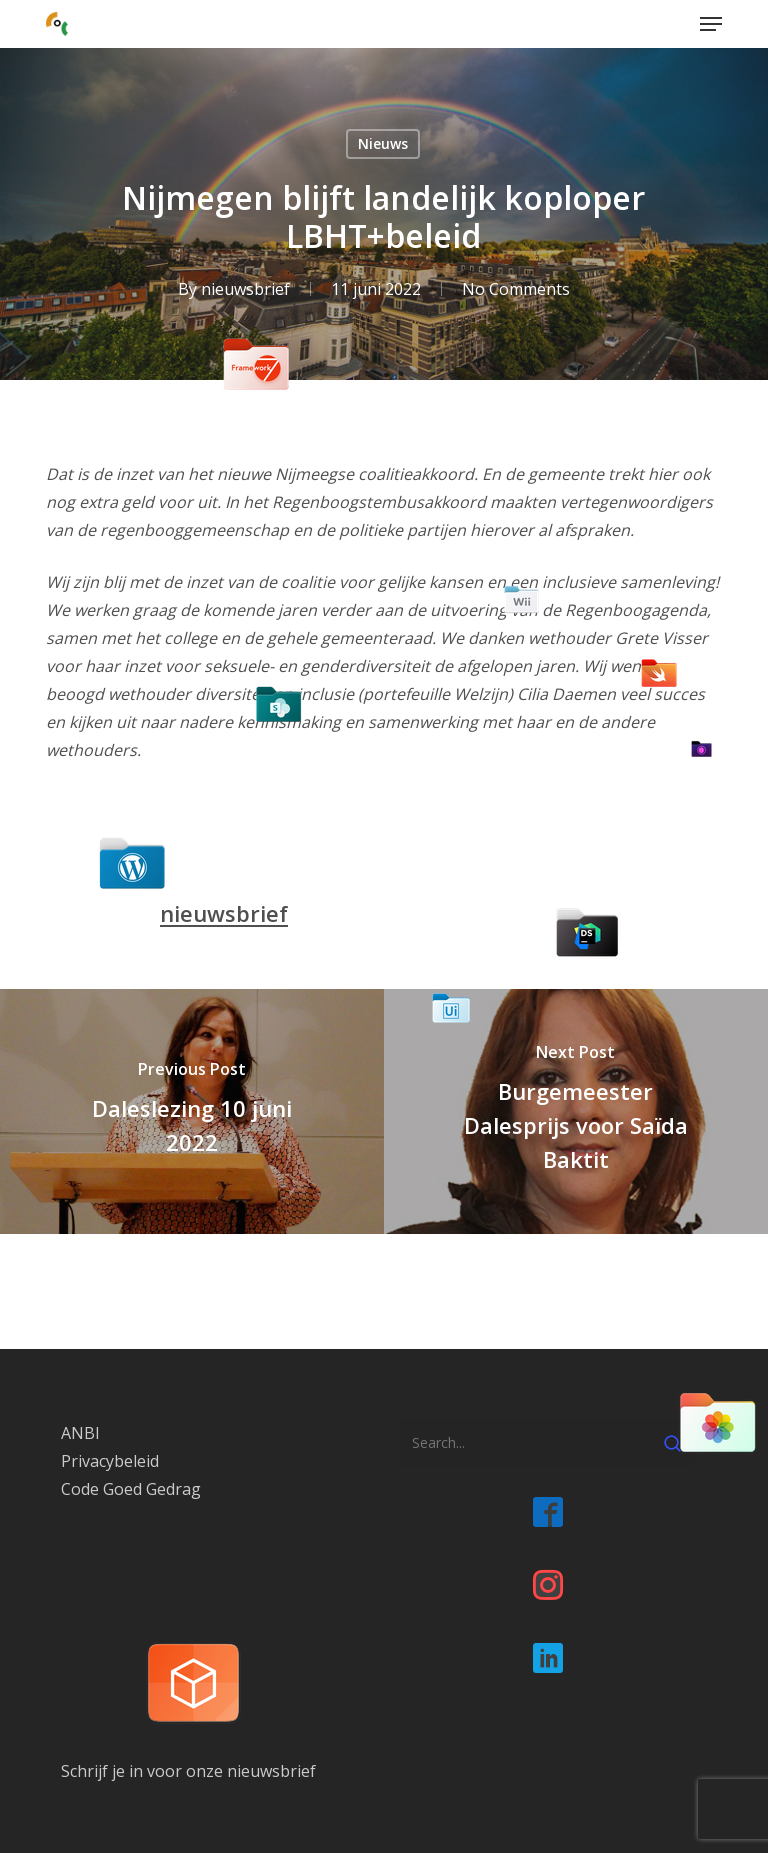  What do you see at coordinates (278, 705) in the screenshot?
I see `open microsoft sharepoint folder` at bounding box center [278, 705].